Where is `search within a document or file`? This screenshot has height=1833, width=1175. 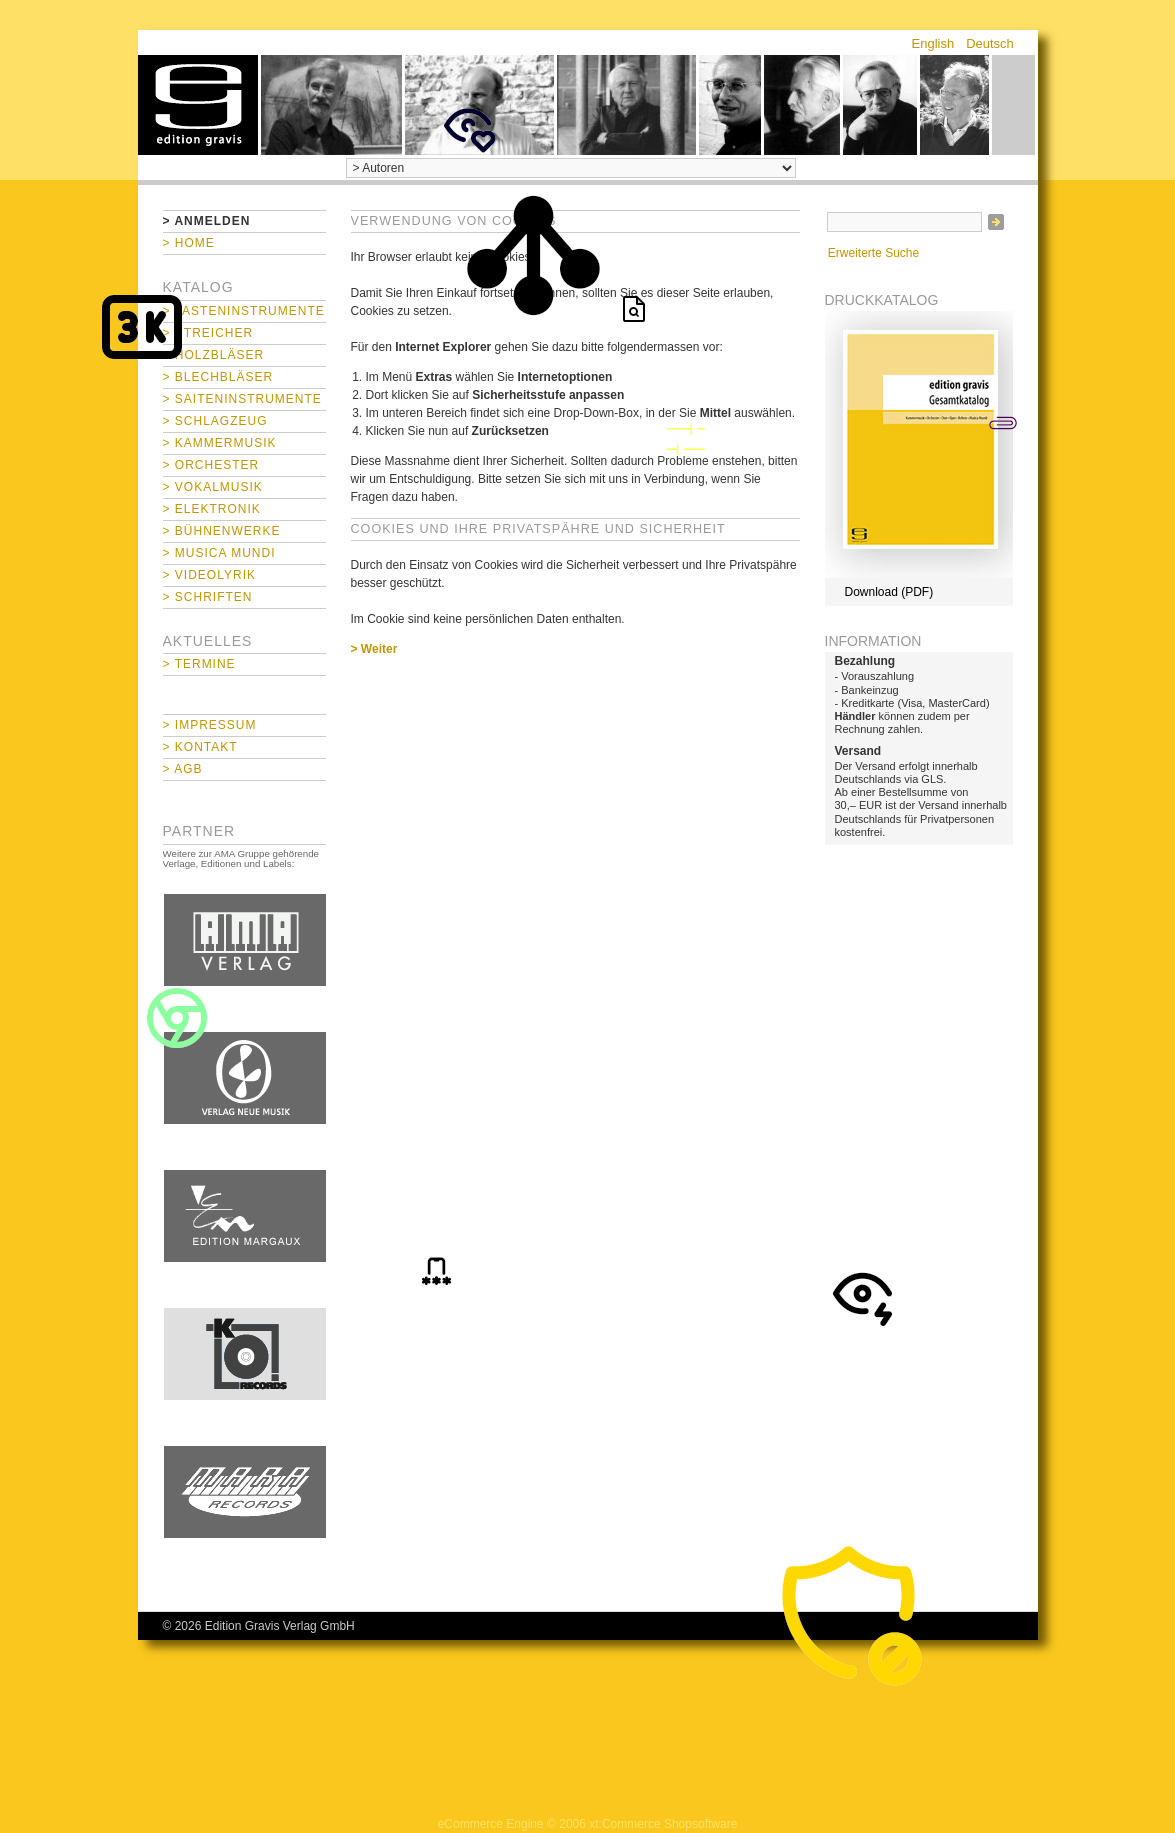 search within a document or file is located at coordinates (634, 309).